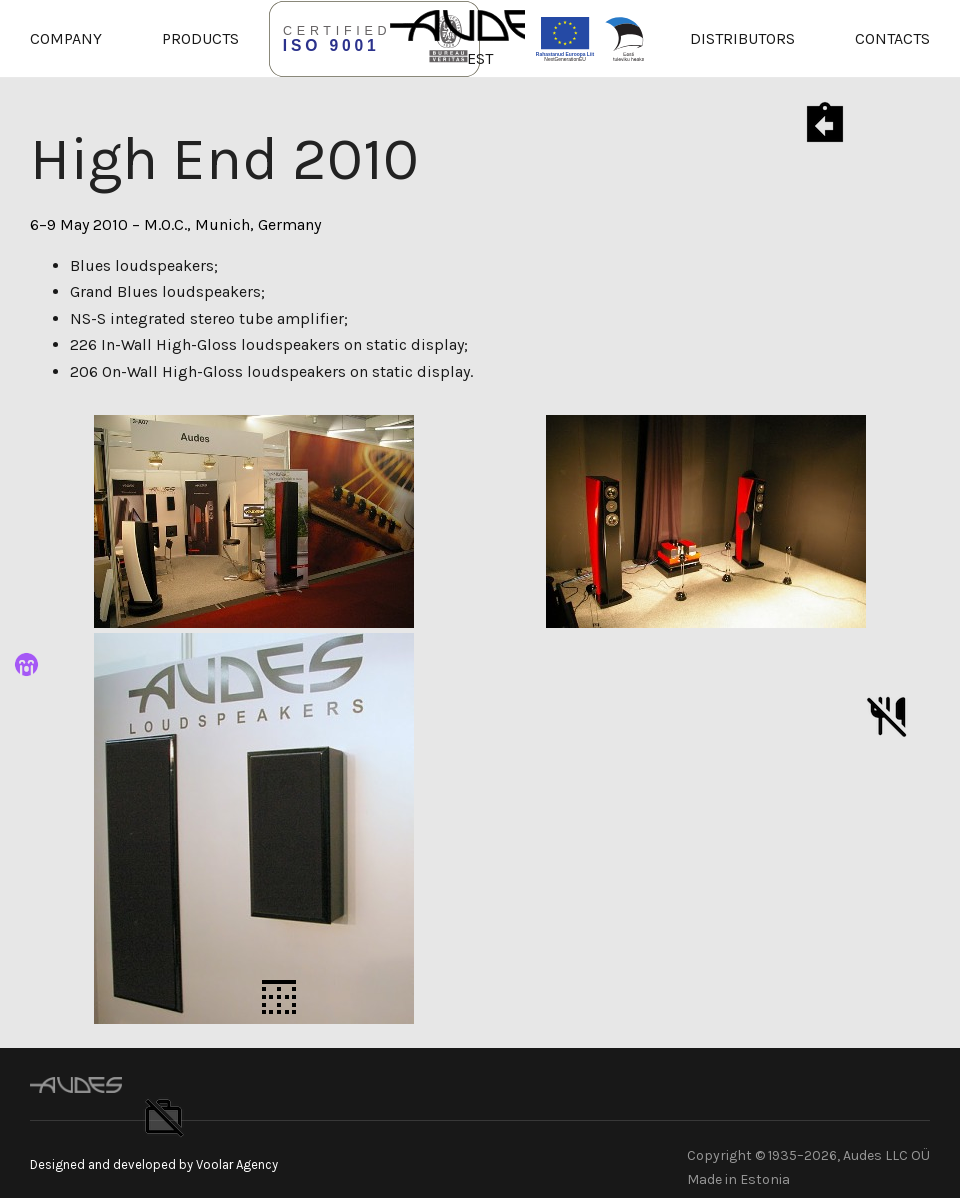 This screenshot has height=1198, width=960. I want to click on indicates an error or failed action, so click(26, 664).